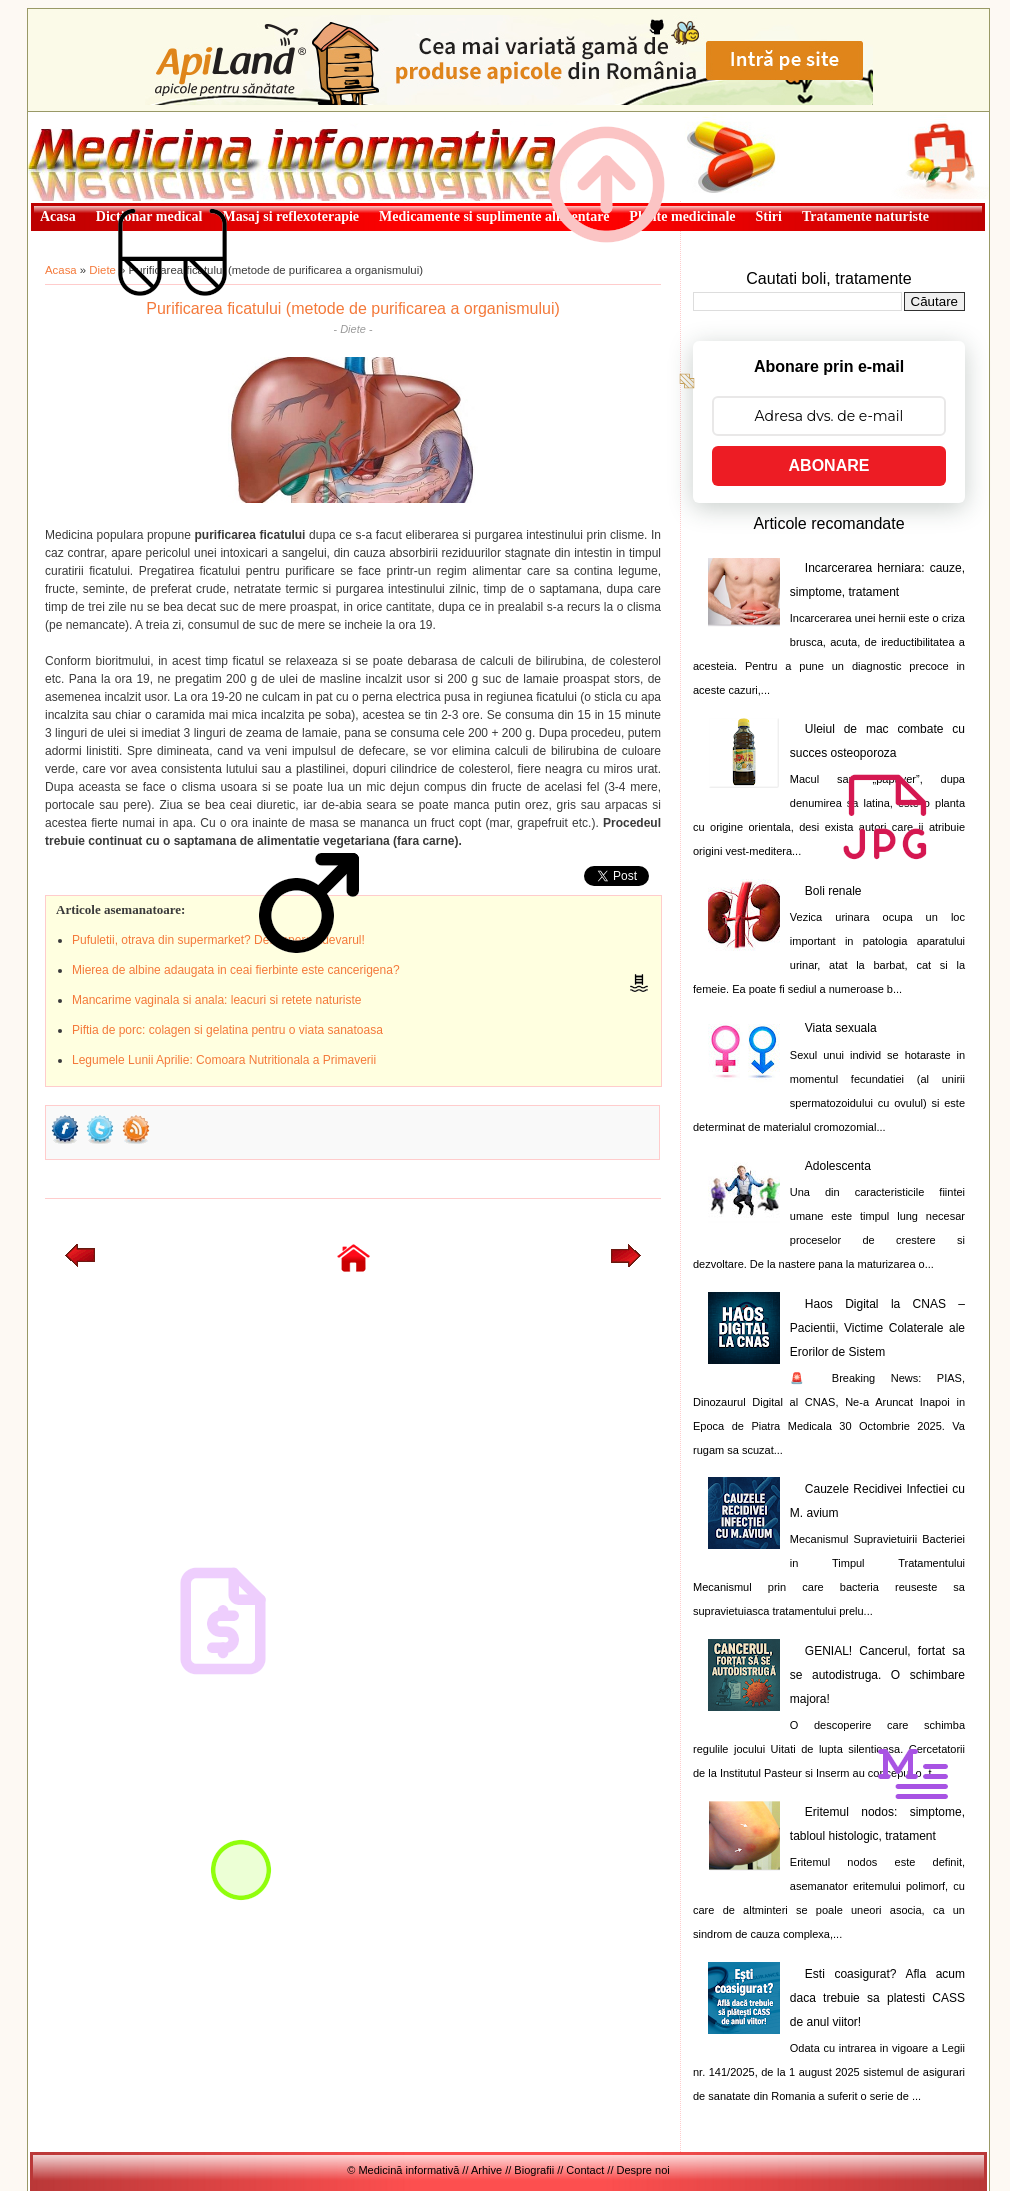 The width and height of the screenshot is (1010, 2191). I want to click on indicates male gender selection, so click(309, 903).